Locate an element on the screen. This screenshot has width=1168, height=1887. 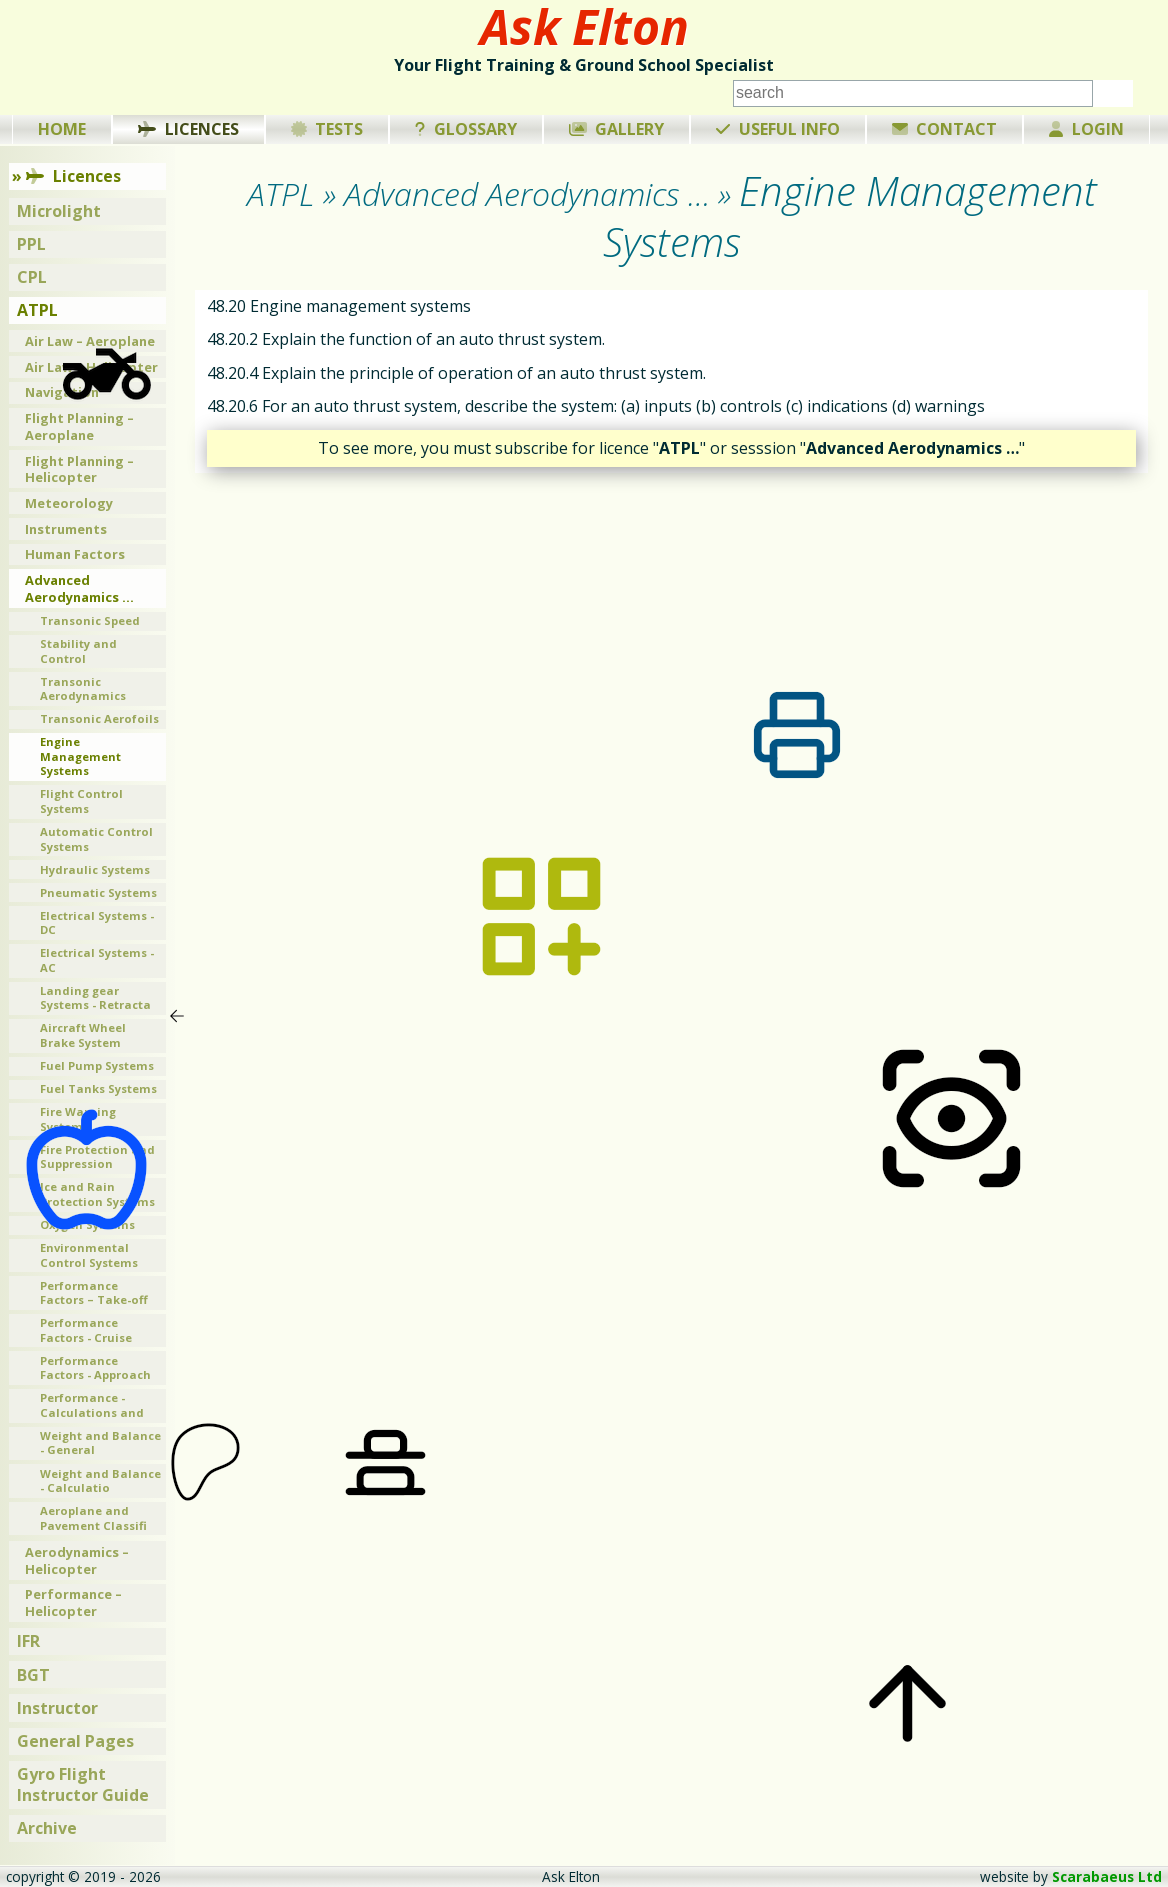
view motorcycle-friendly routes is located at coordinates (107, 374).